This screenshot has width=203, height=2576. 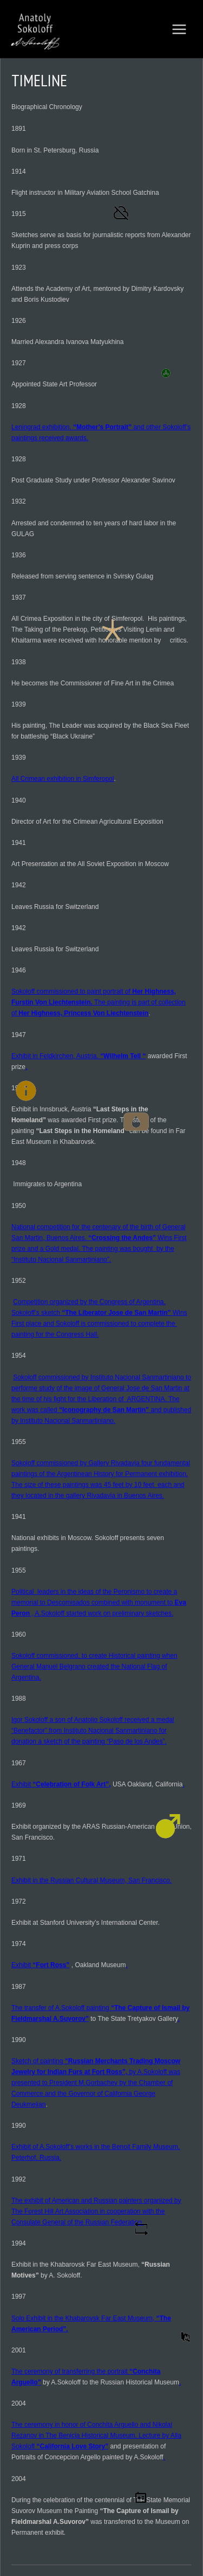 I want to click on view more information or details, so click(x=26, y=1091).